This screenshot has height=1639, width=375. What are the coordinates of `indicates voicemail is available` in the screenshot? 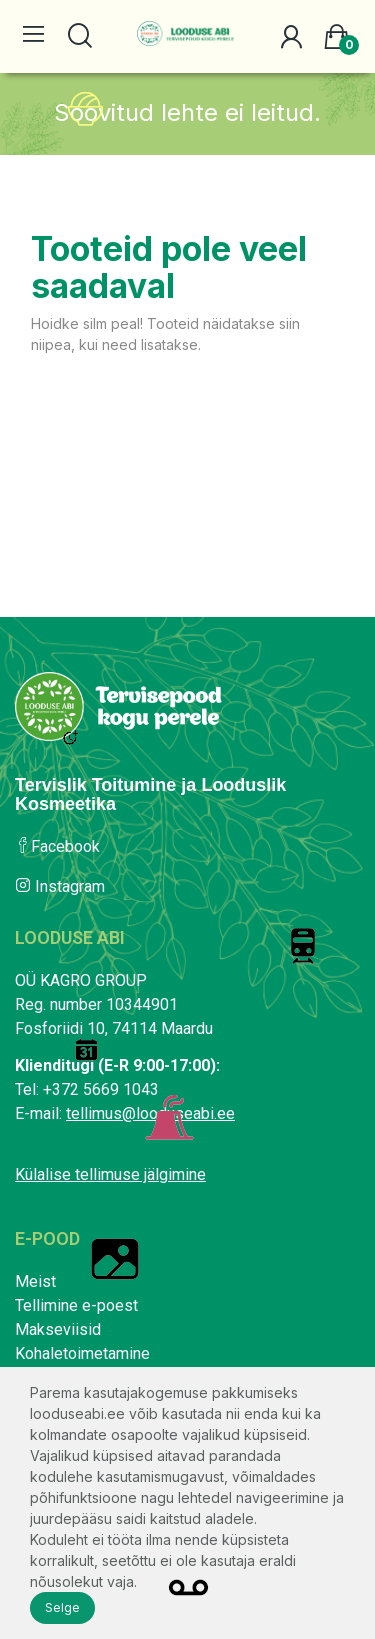 It's located at (188, 1587).